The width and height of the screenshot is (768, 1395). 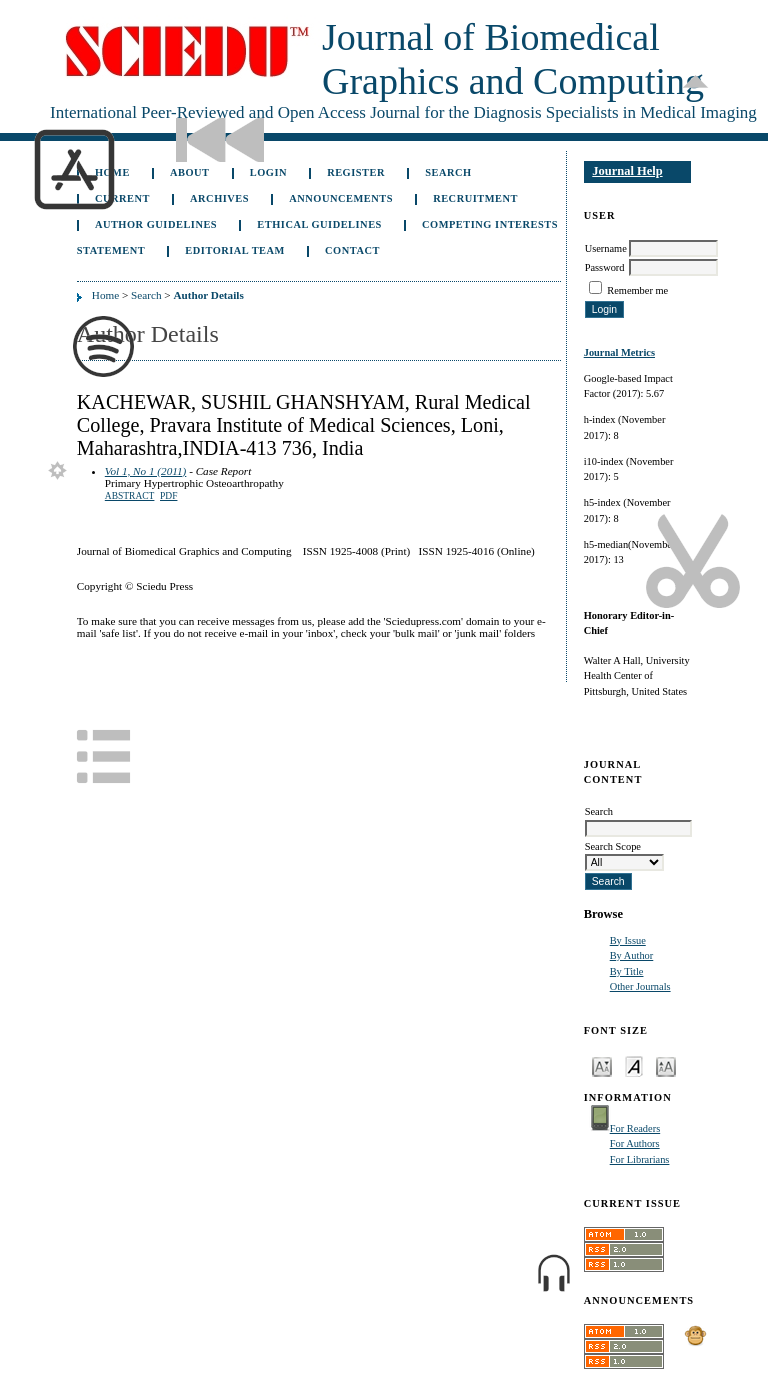 What do you see at coordinates (103, 346) in the screenshot?
I see `open spotify` at bounding box center [103, 346].